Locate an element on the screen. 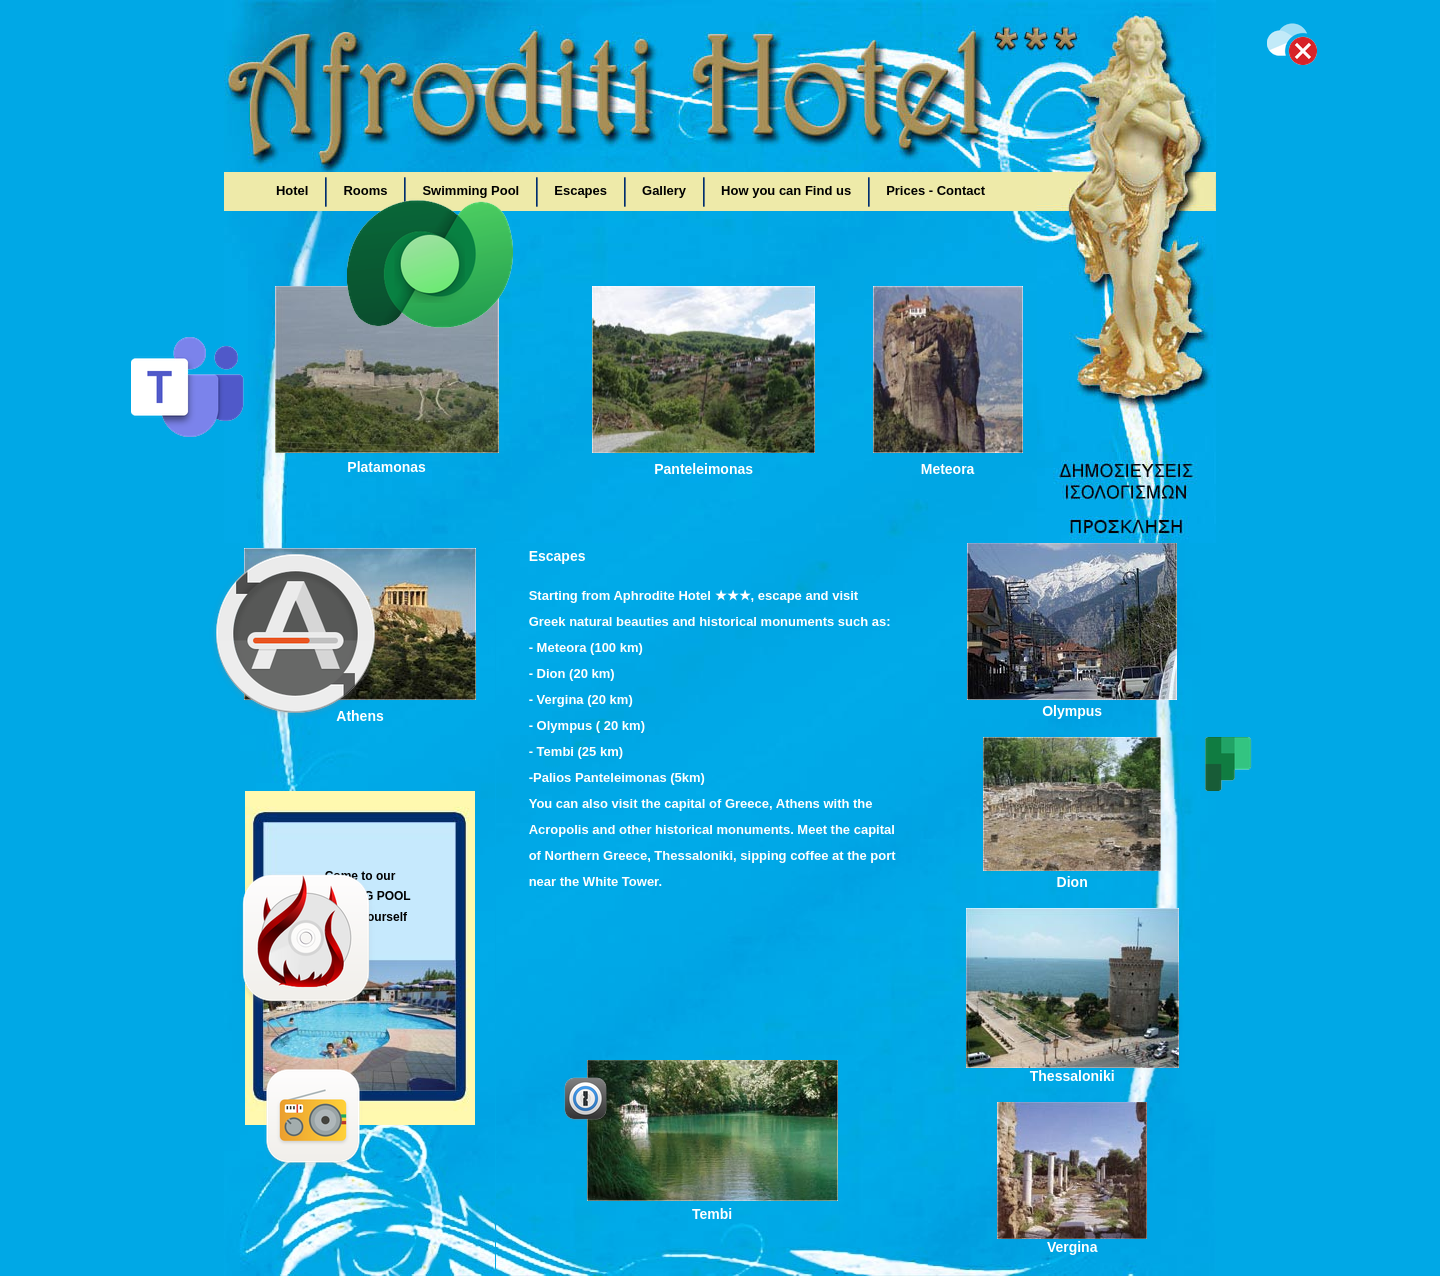 The height and width of the screenshot is (1276, 1440). open the software updater application is located at coordinates (295, 633).